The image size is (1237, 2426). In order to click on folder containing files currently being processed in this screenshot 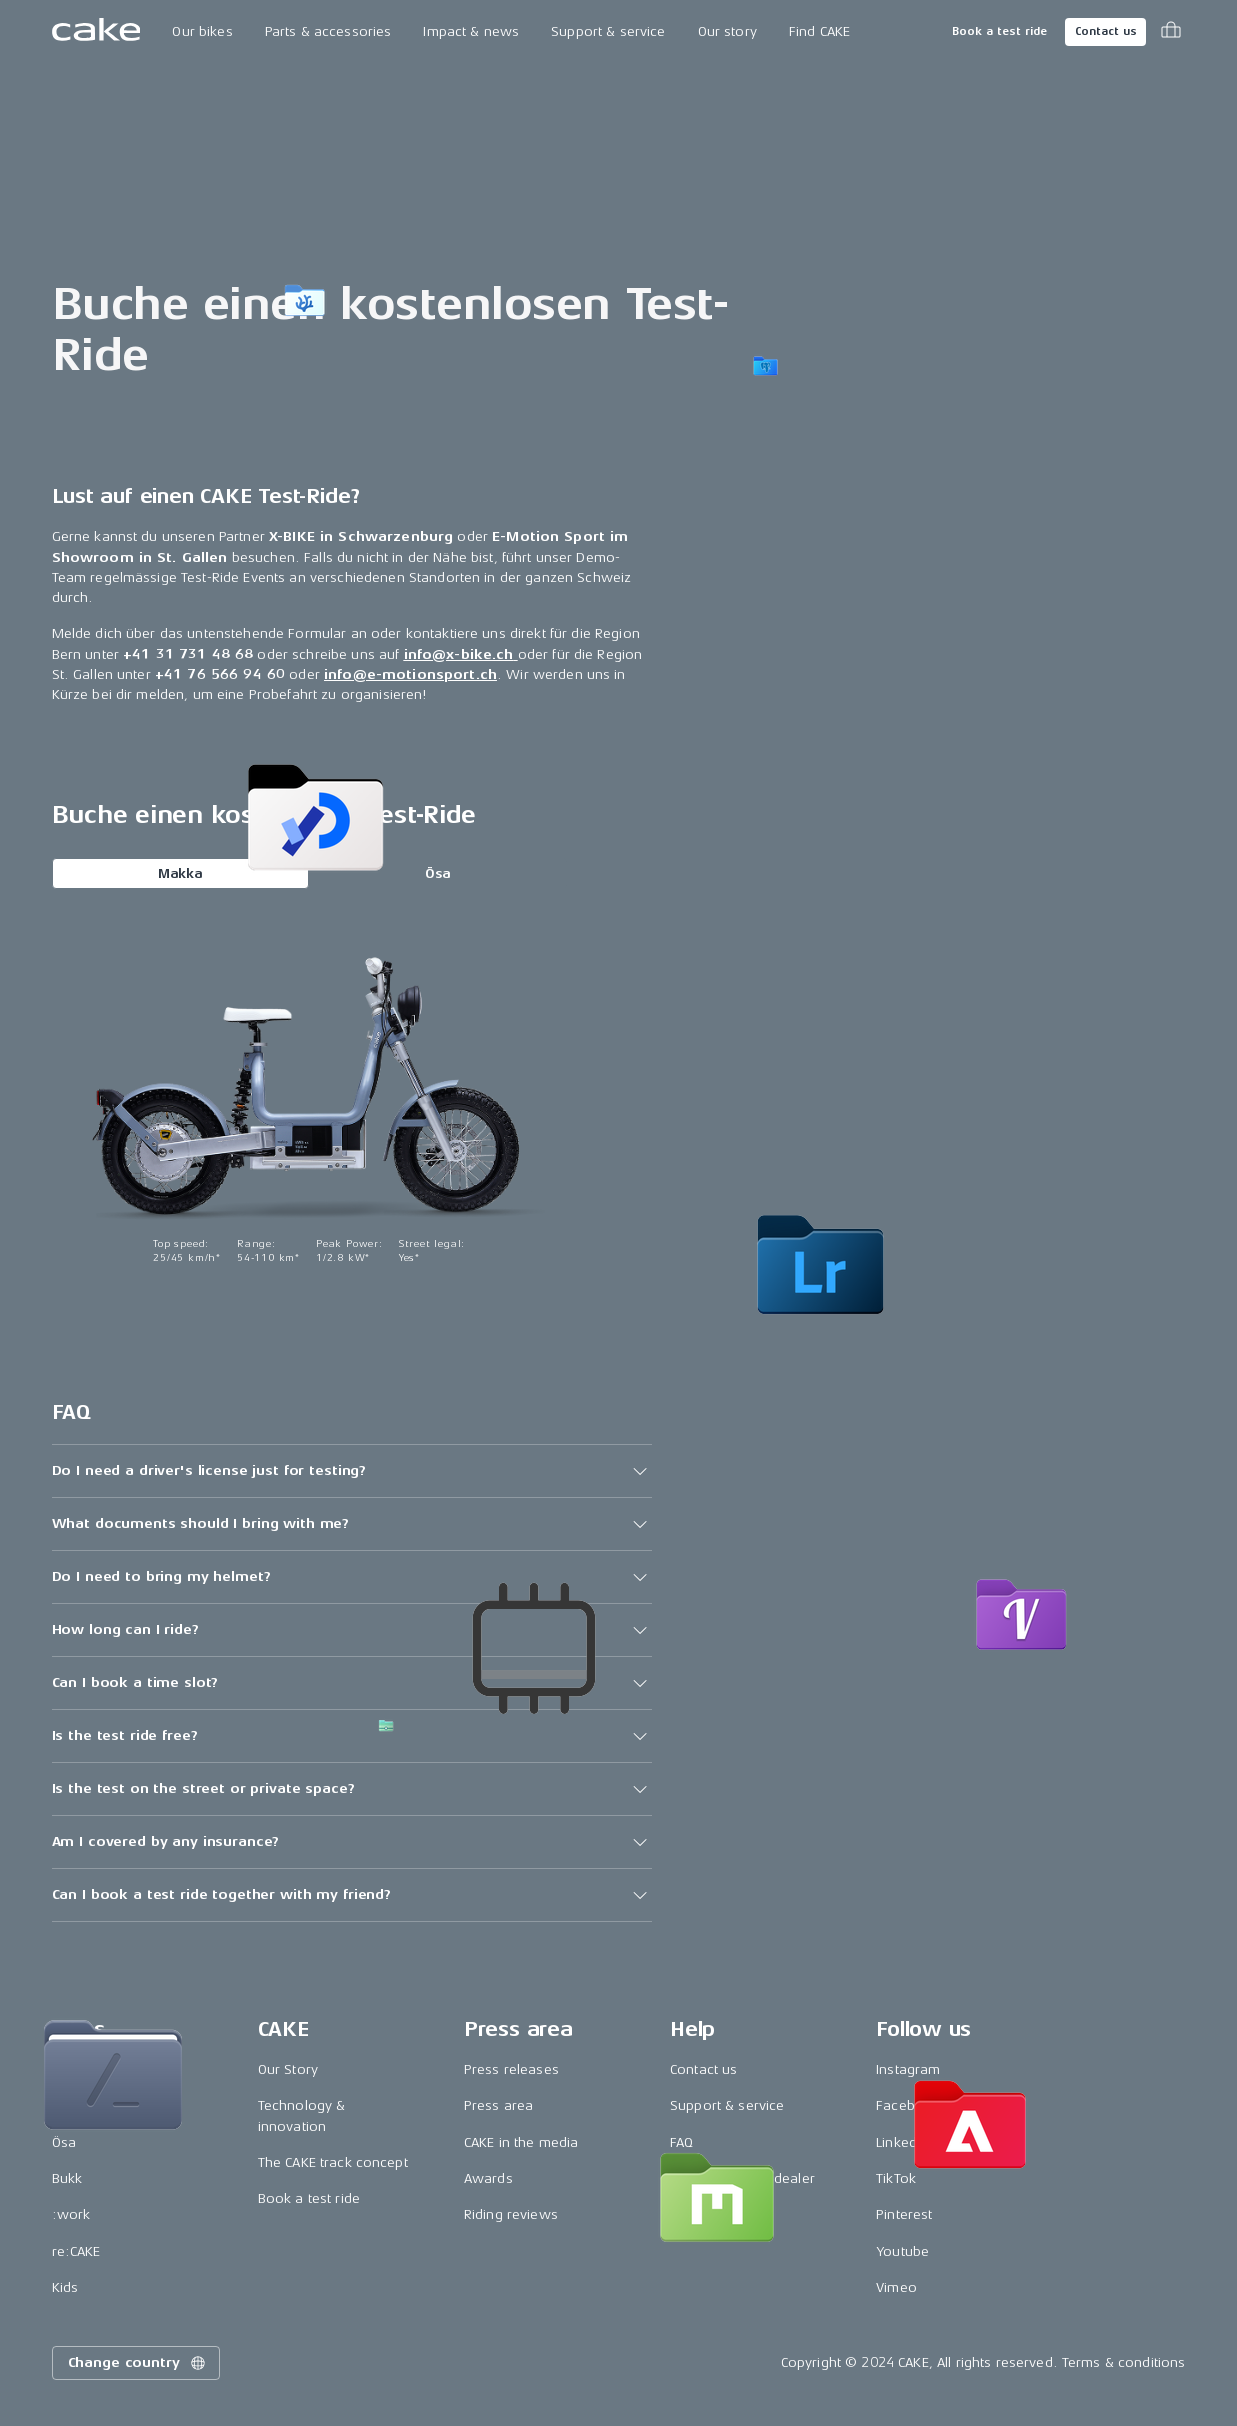, I will do `click(315, 821)`.